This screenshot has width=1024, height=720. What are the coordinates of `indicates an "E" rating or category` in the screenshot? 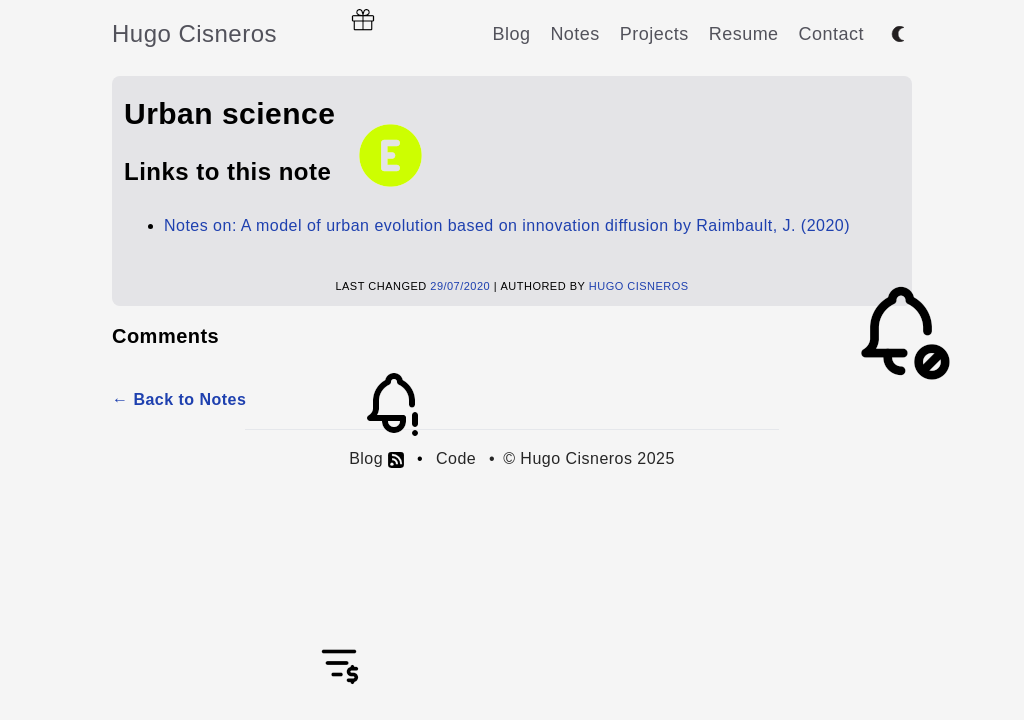 It's located at (390, 155).